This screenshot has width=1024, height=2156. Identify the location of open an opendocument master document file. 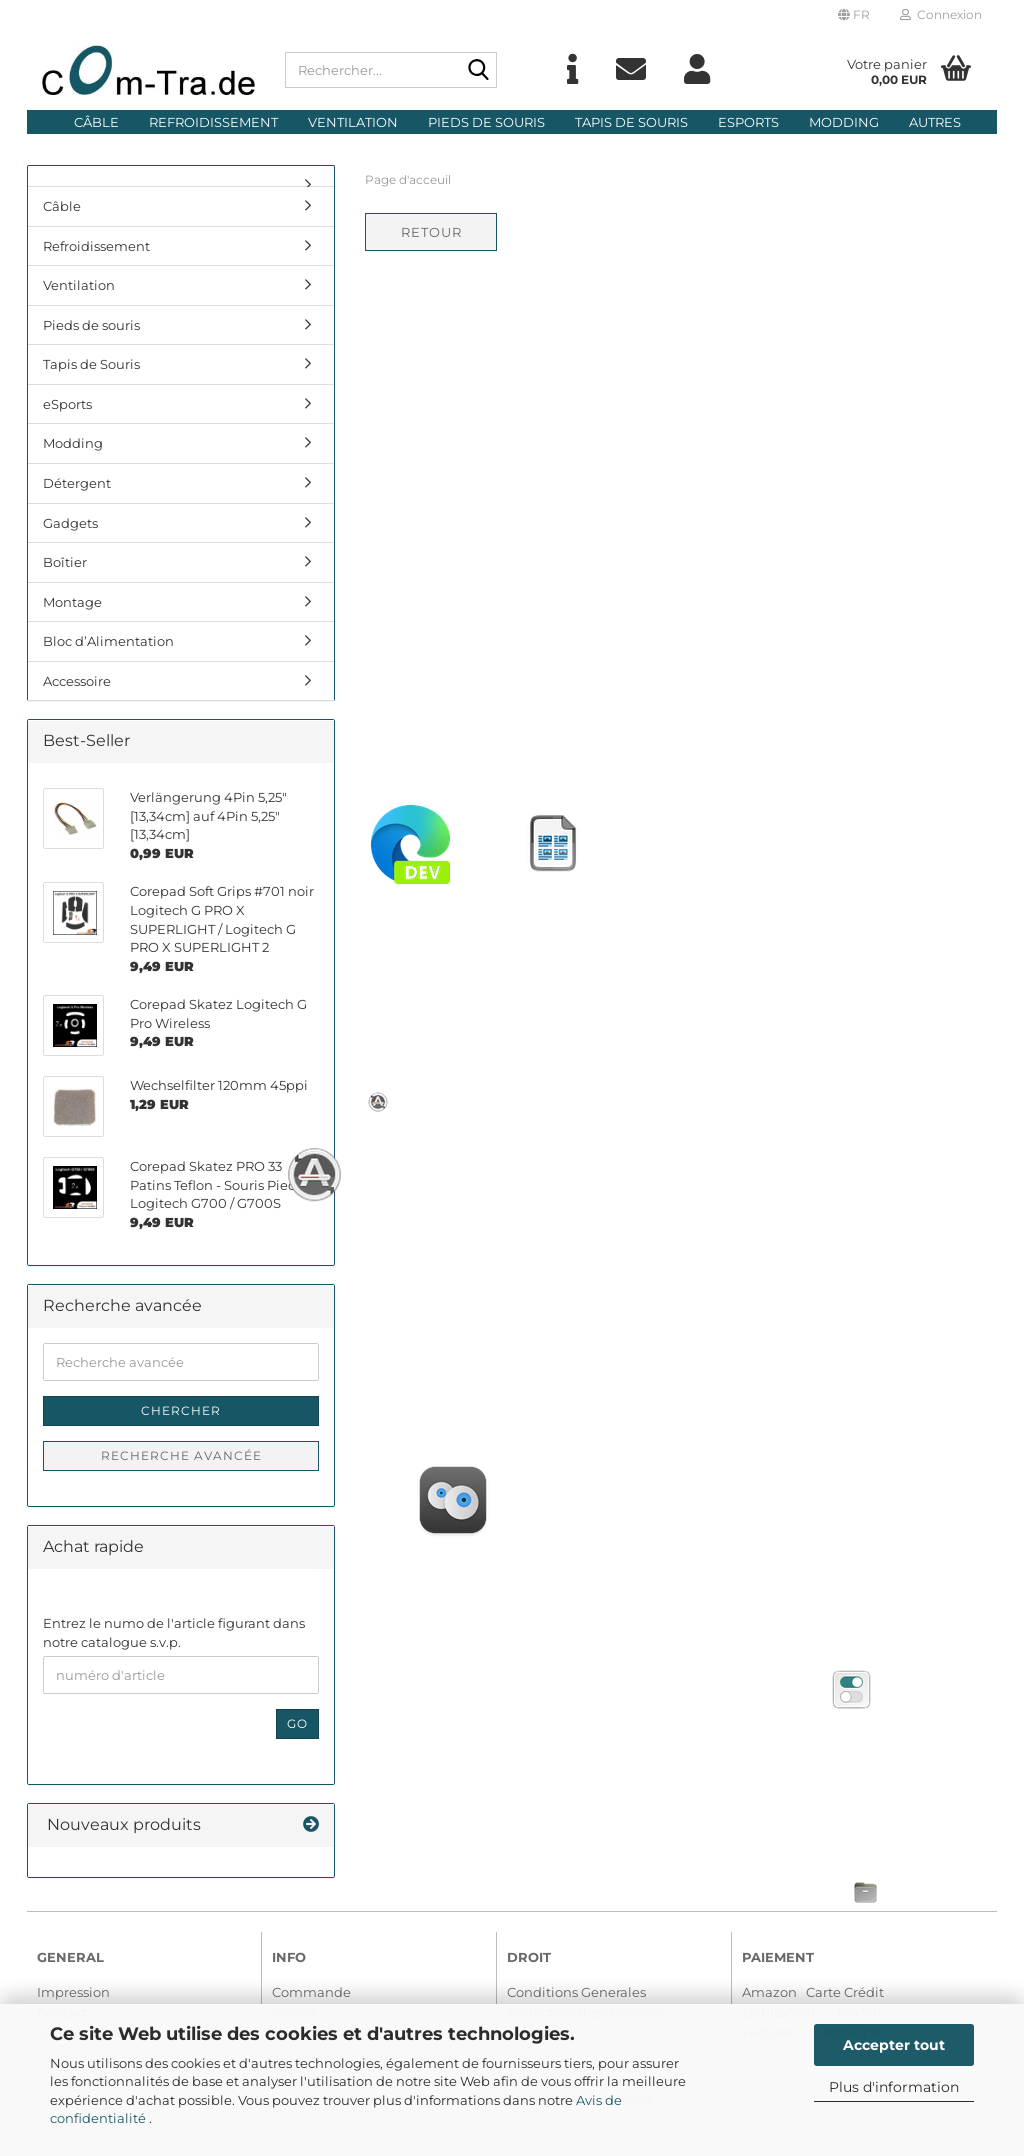
(553, 843).